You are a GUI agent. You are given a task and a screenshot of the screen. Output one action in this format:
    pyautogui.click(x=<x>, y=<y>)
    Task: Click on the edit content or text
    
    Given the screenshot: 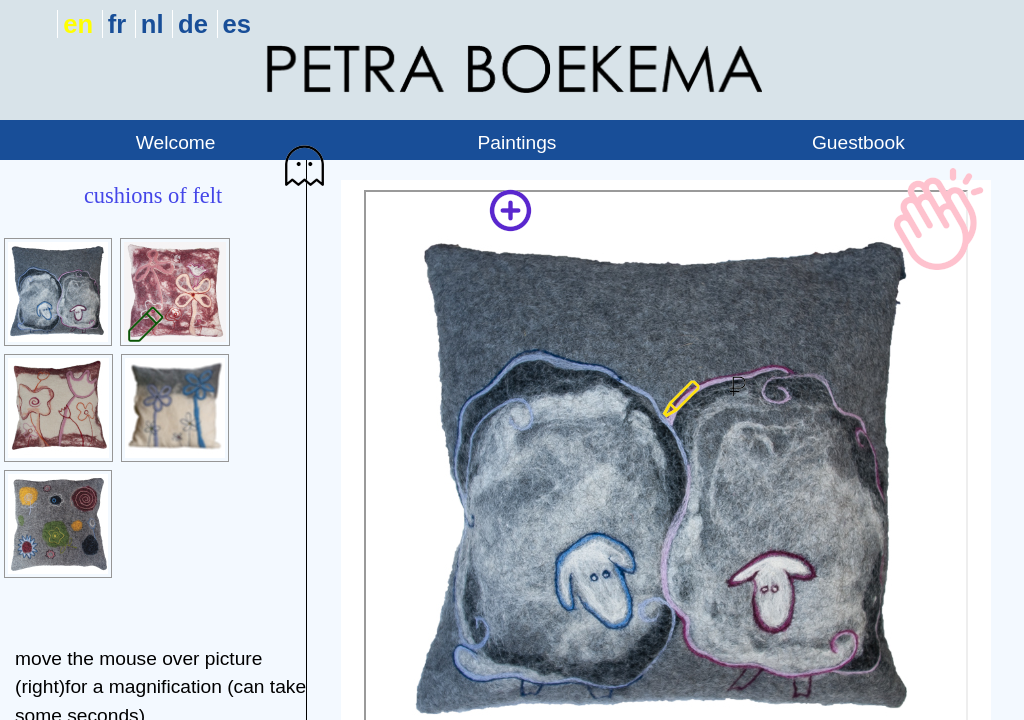 What is the action you would take?
    pyautogui.click(x=145, y=325)
    